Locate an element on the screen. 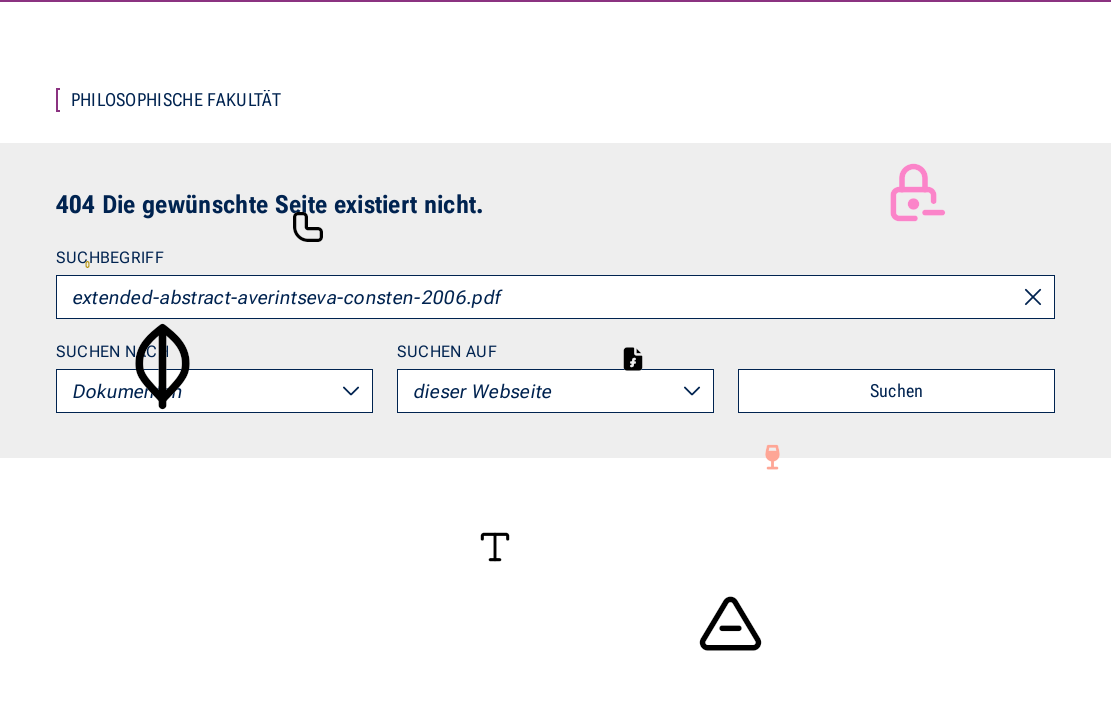 The width and height of the screenshot is (1111, 720). indicates zero items or empty count is located at coordinates (87, 264).